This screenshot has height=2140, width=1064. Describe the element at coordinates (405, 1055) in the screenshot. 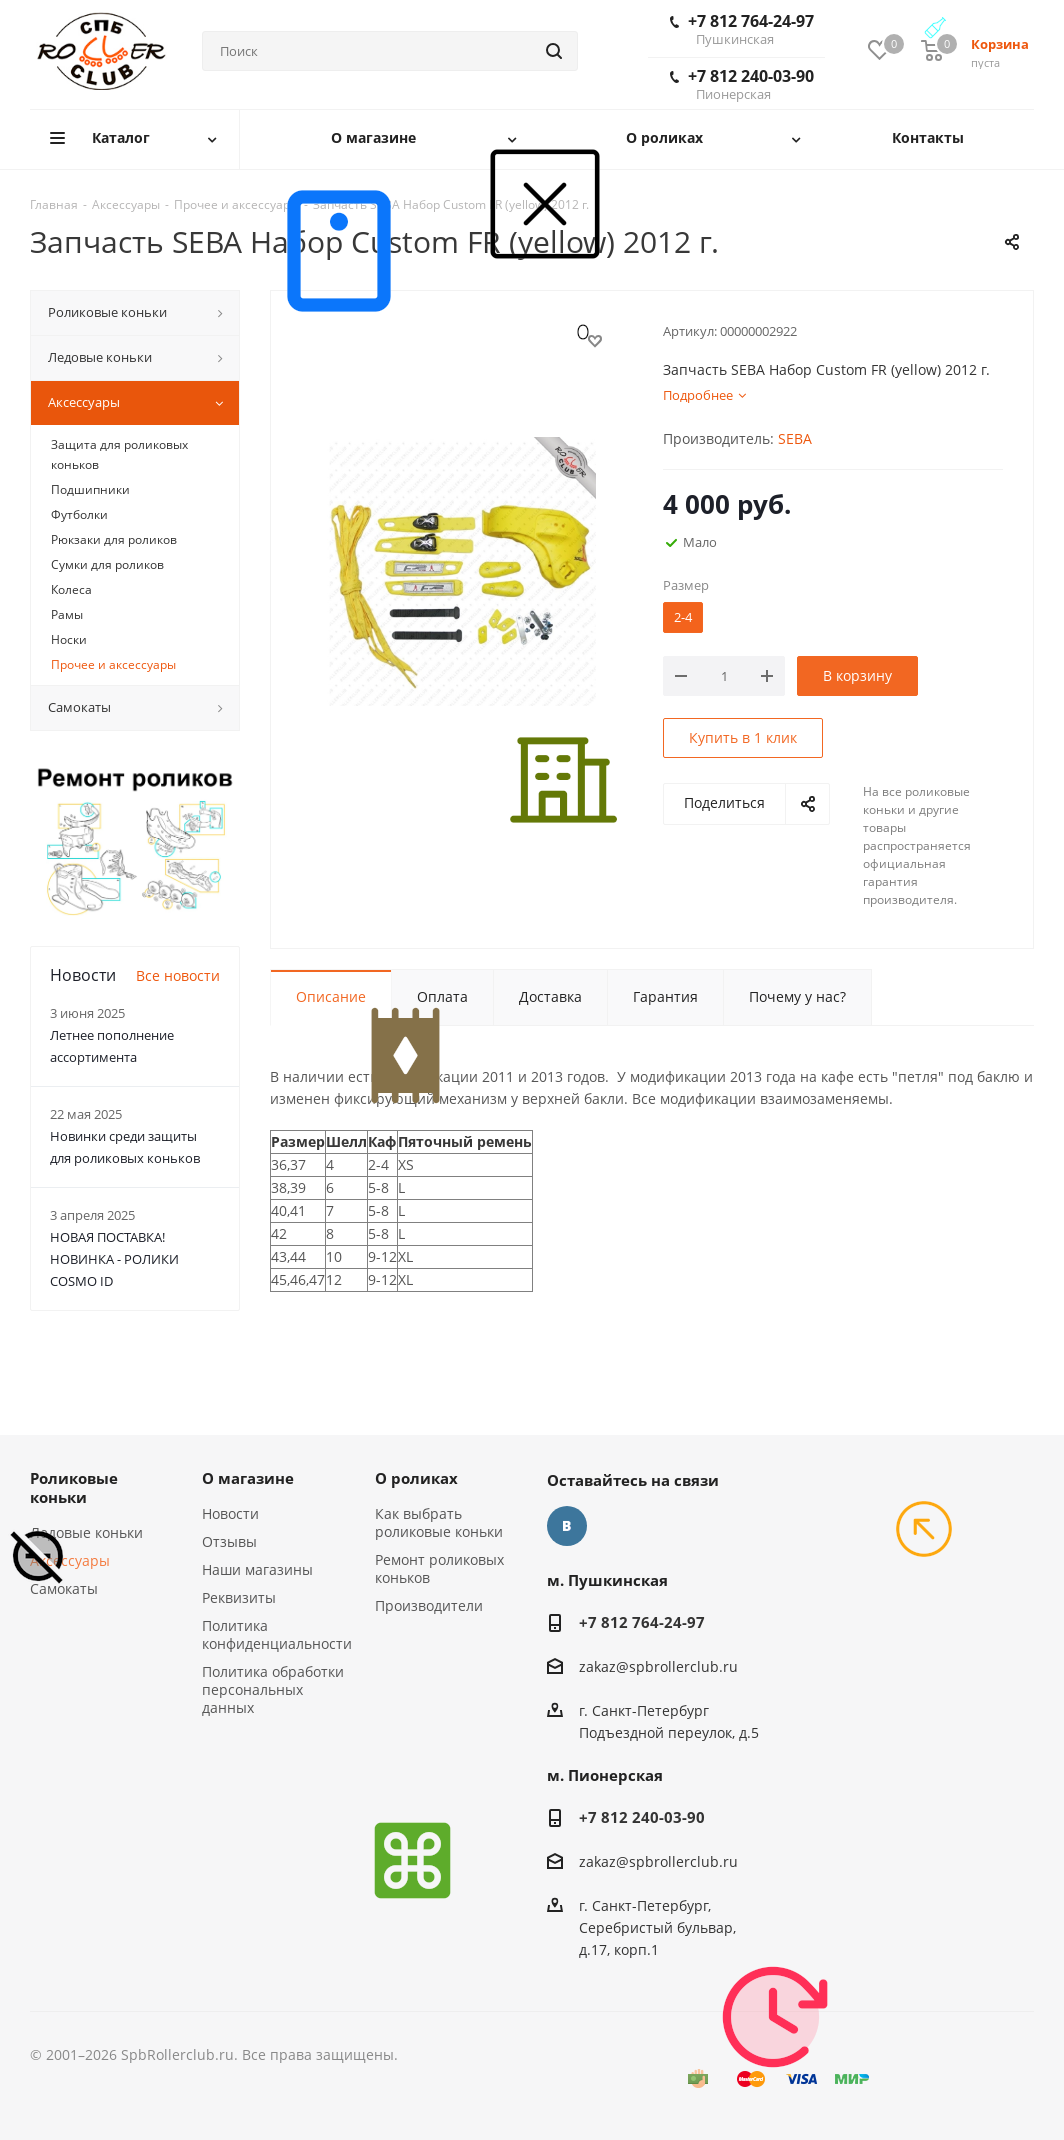

I see `view or manage rug products in a home decor app` at that location.